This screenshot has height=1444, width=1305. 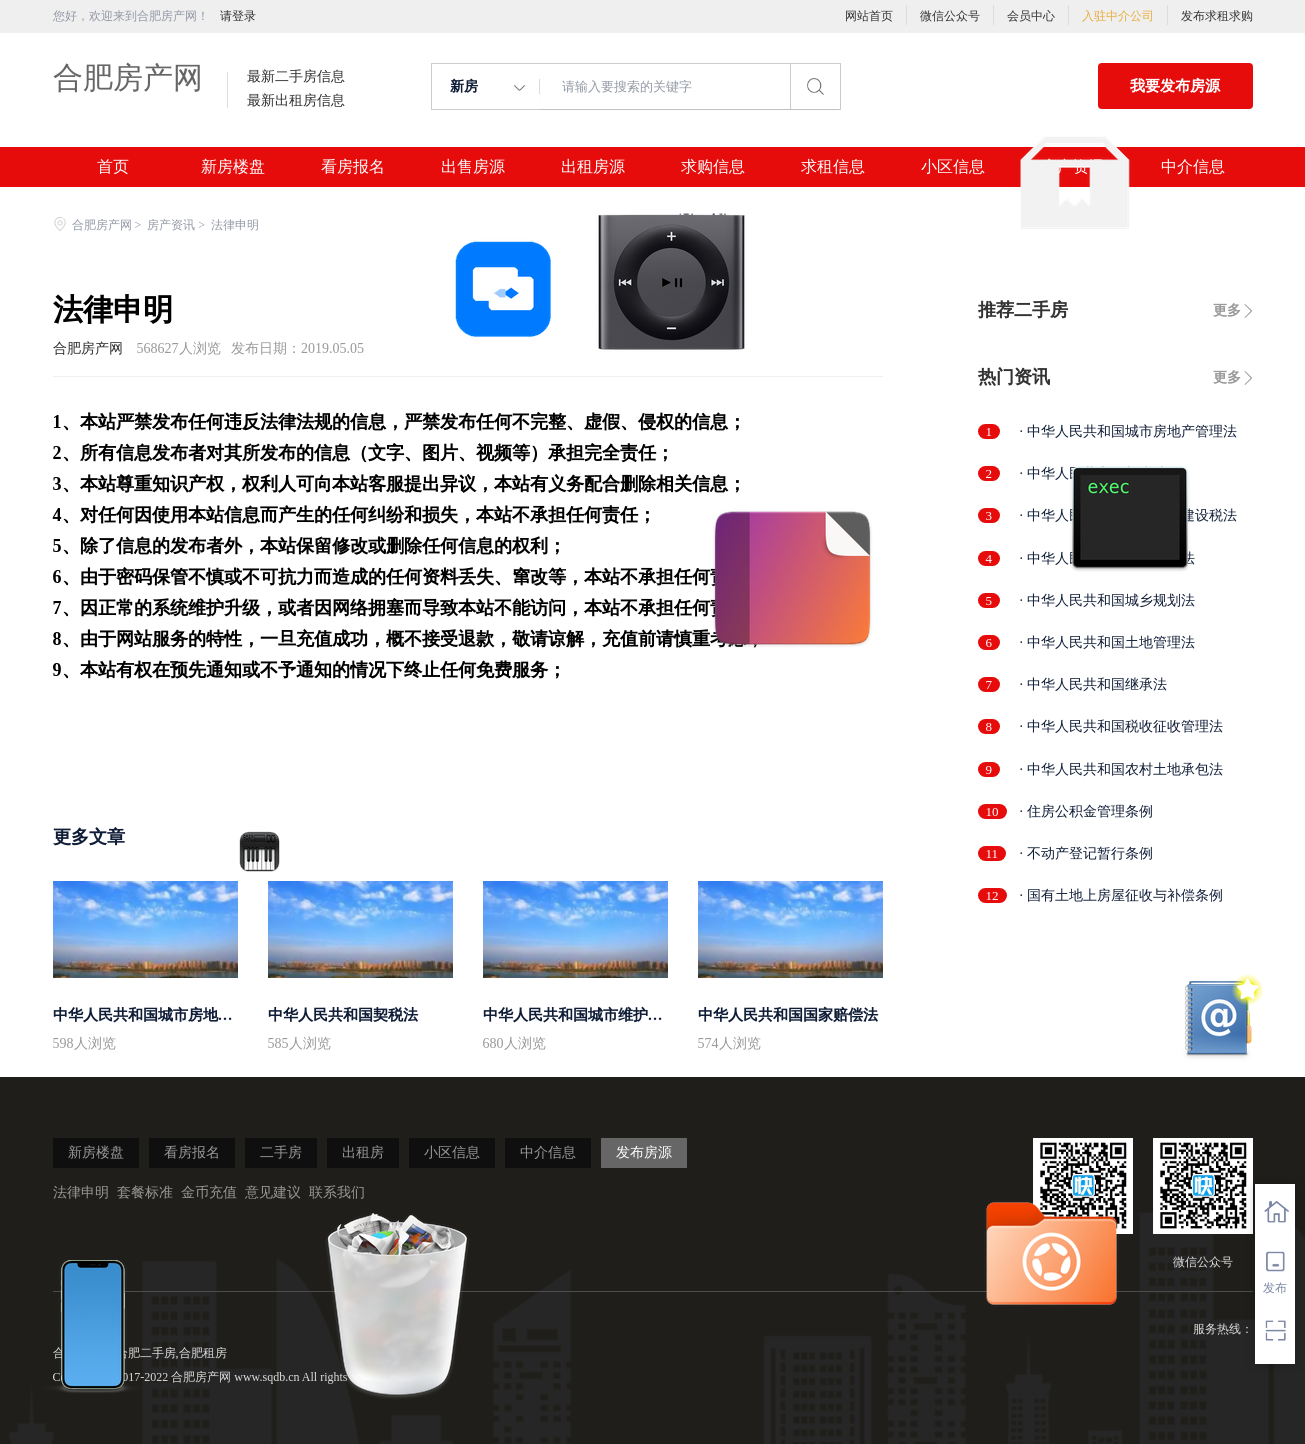 What do you see at coordinates (671, 281) in the screenshot?
I see `manage your connected iPod shuffle device` at bounding box center [671, 281].